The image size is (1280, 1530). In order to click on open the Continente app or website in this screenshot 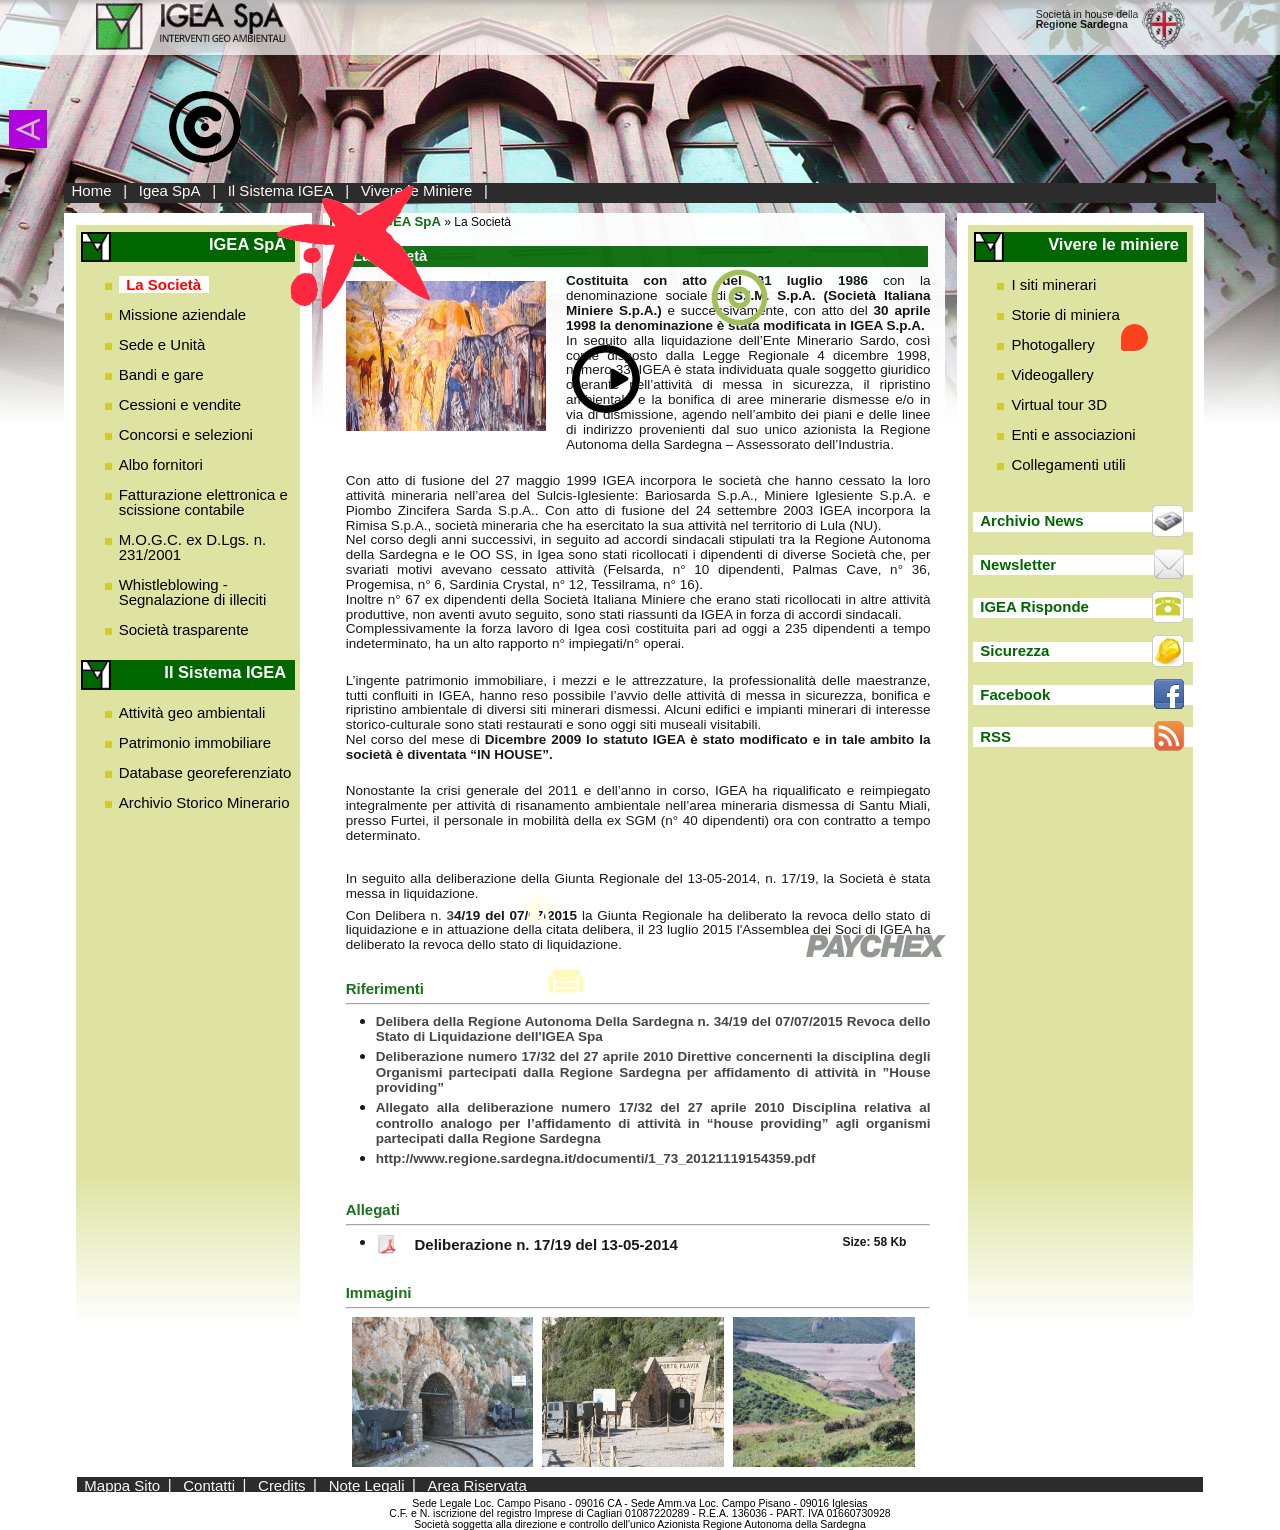, I will do `click(205, 127)`.